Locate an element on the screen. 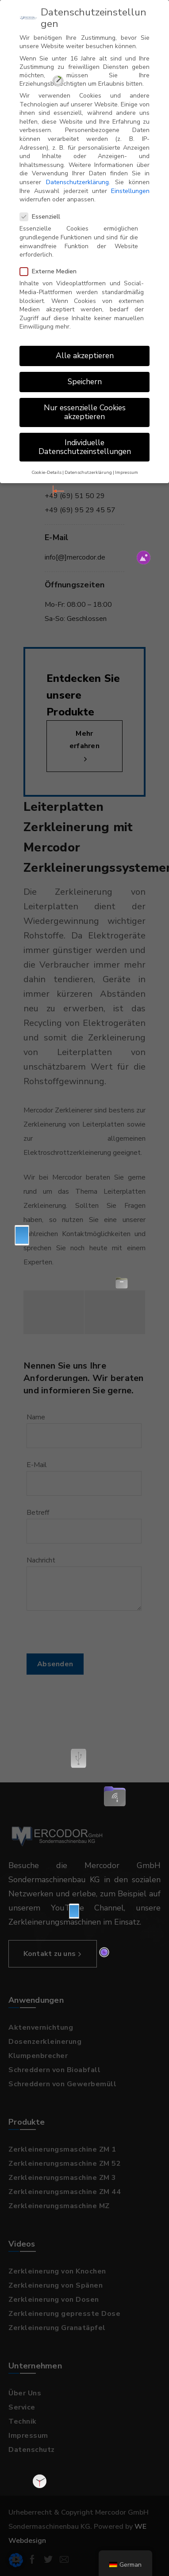 This screenshot has width=169, height=2576. open the file manager application is located at coordinates (122, 1283).